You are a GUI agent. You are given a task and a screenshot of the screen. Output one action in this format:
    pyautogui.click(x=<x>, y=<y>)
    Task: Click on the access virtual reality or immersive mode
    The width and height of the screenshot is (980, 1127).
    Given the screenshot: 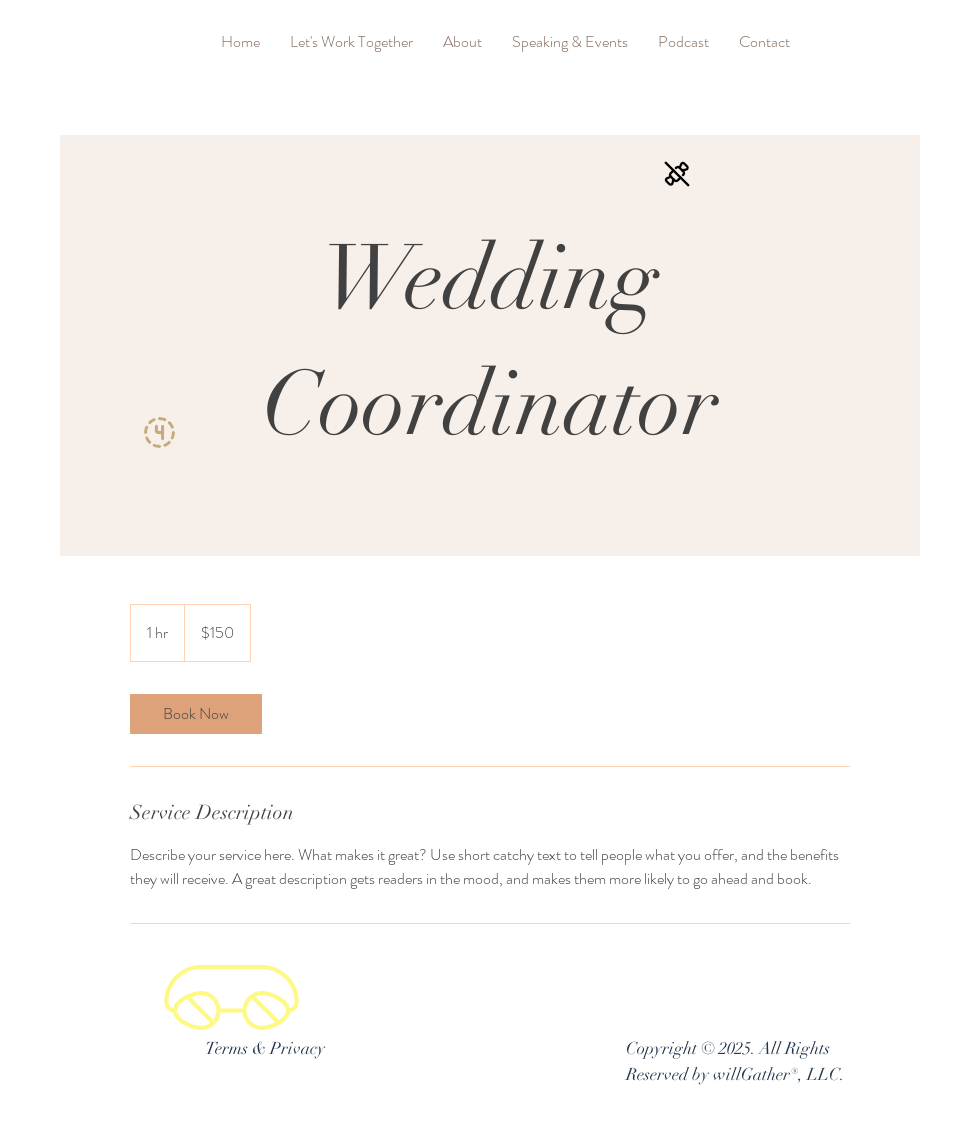 What is the action you would take?
    pyautogui.click(x=231, y=997)
    